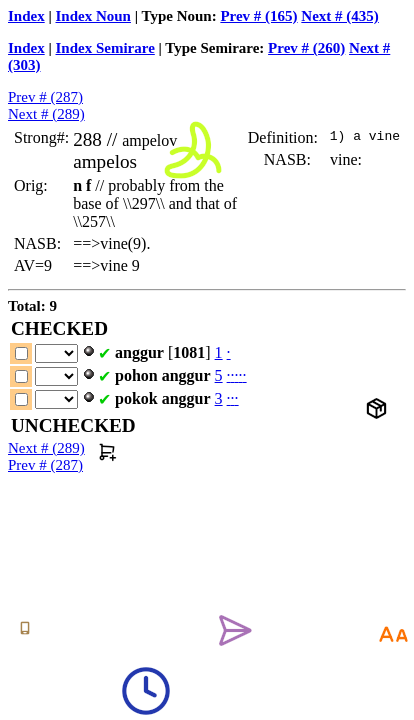 The width and height of the screenshot is (414, 720). I want to click on view order shipment details, so click(376, 408).